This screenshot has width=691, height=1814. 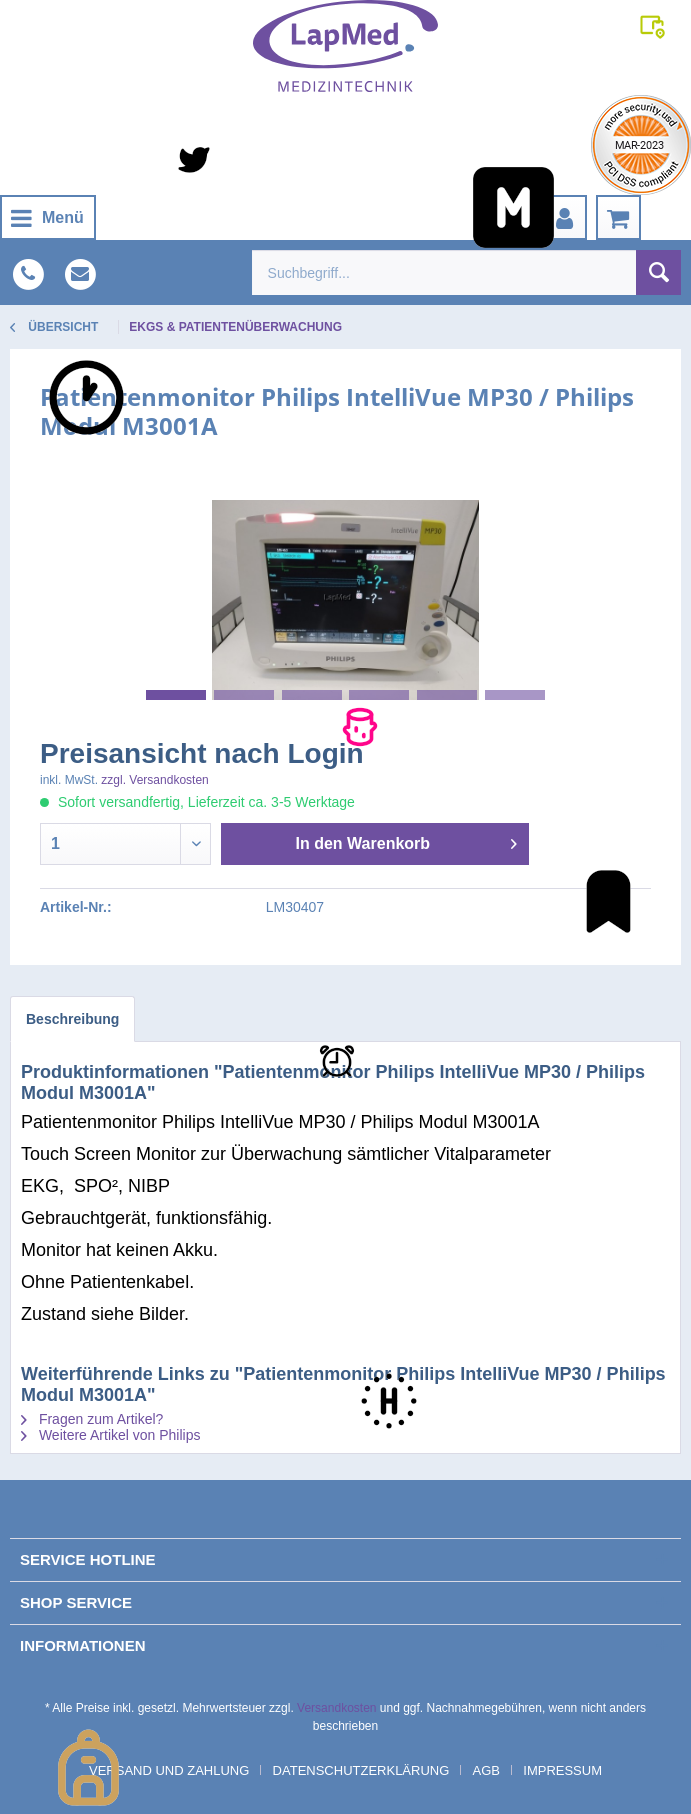 I want to click on indicates a pending or in-progress hospital/health service, so click(x=389, y=1401).